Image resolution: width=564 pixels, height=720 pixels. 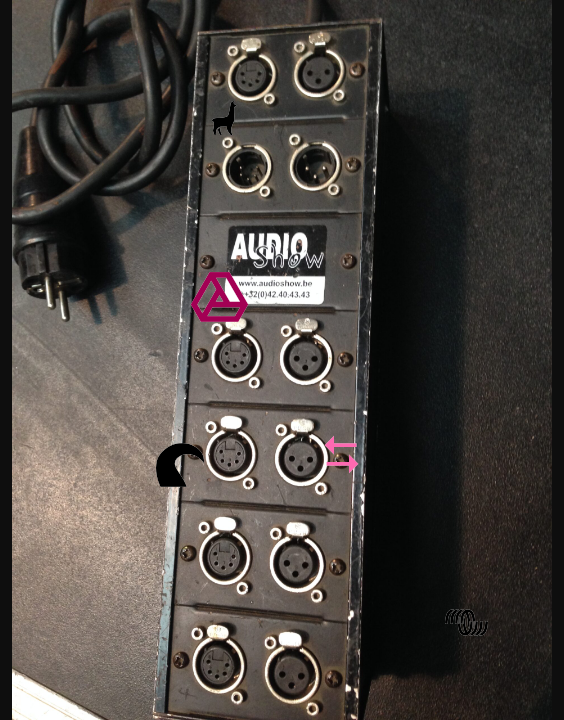 What do you see at coordinates (341, 454) in the screenshot?
I see `switch or swap between two items` at bounding box center [341, 454].